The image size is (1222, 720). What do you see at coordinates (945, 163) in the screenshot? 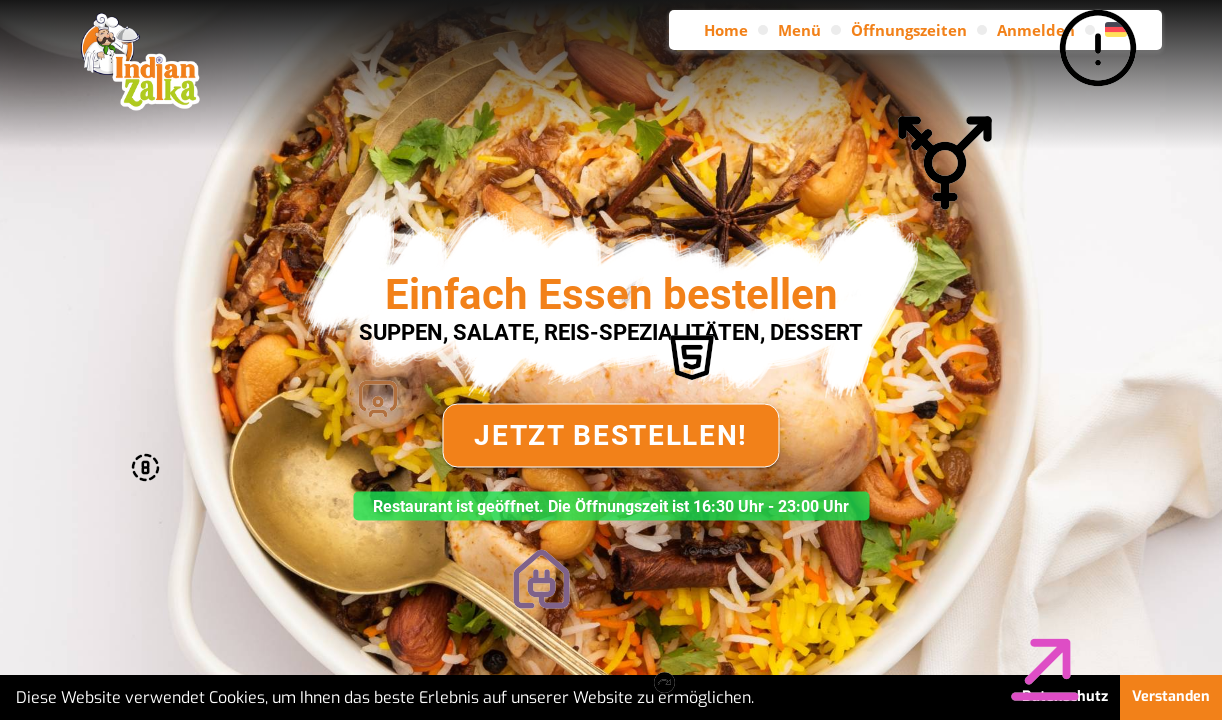
I see `indicates transgender identity option` at bounding box center [945, 163].